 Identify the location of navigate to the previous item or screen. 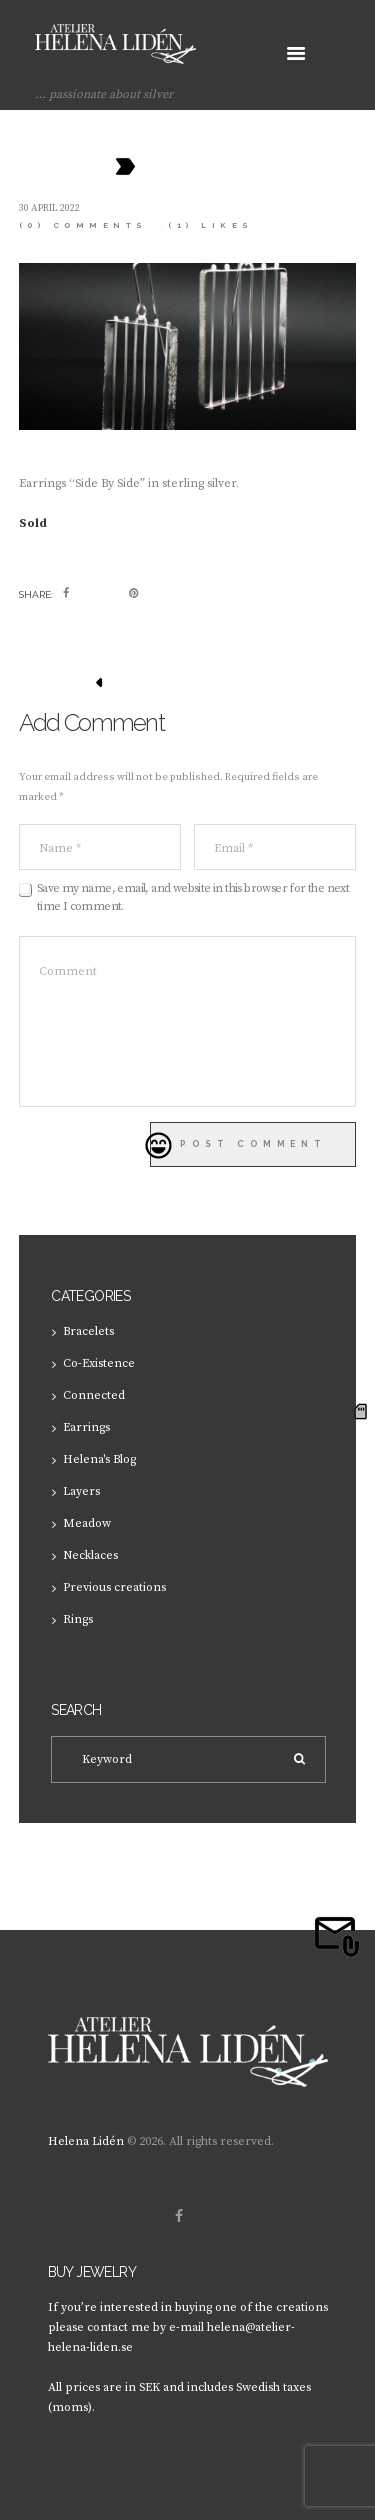
(99, 682).